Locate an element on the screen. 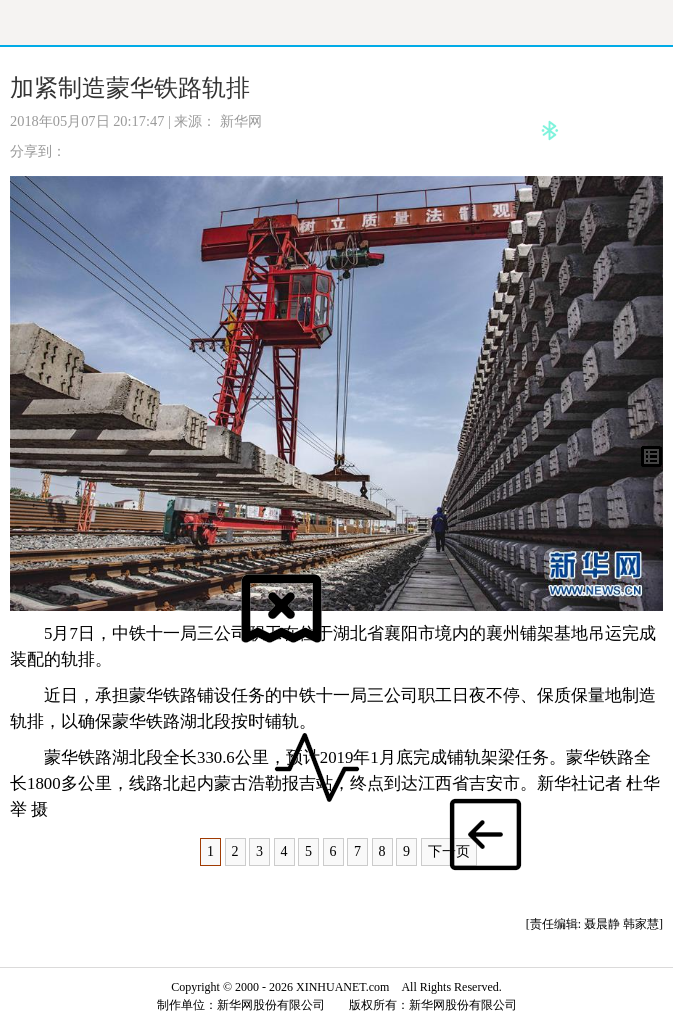 The height and width of the screenshot is (1024, 673). go back to the previous screen is located at coordinates (485, 834).